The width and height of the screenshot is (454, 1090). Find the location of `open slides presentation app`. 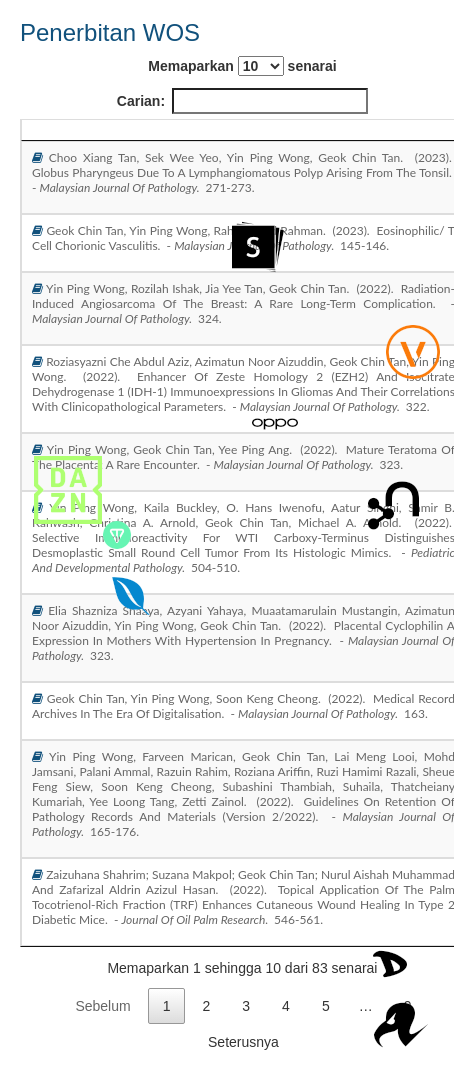

open slides presentation app is located at coordinates (258, 247).